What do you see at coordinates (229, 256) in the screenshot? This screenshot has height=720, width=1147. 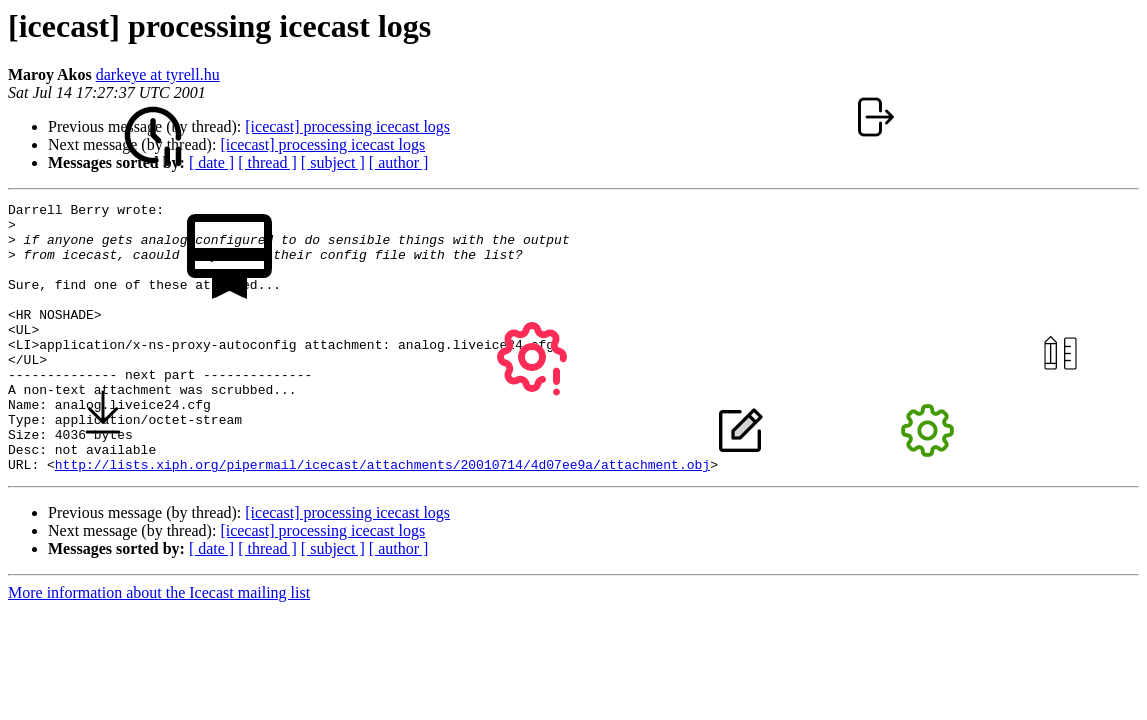 I see `view membership card details` at bounding box center [229, 256].